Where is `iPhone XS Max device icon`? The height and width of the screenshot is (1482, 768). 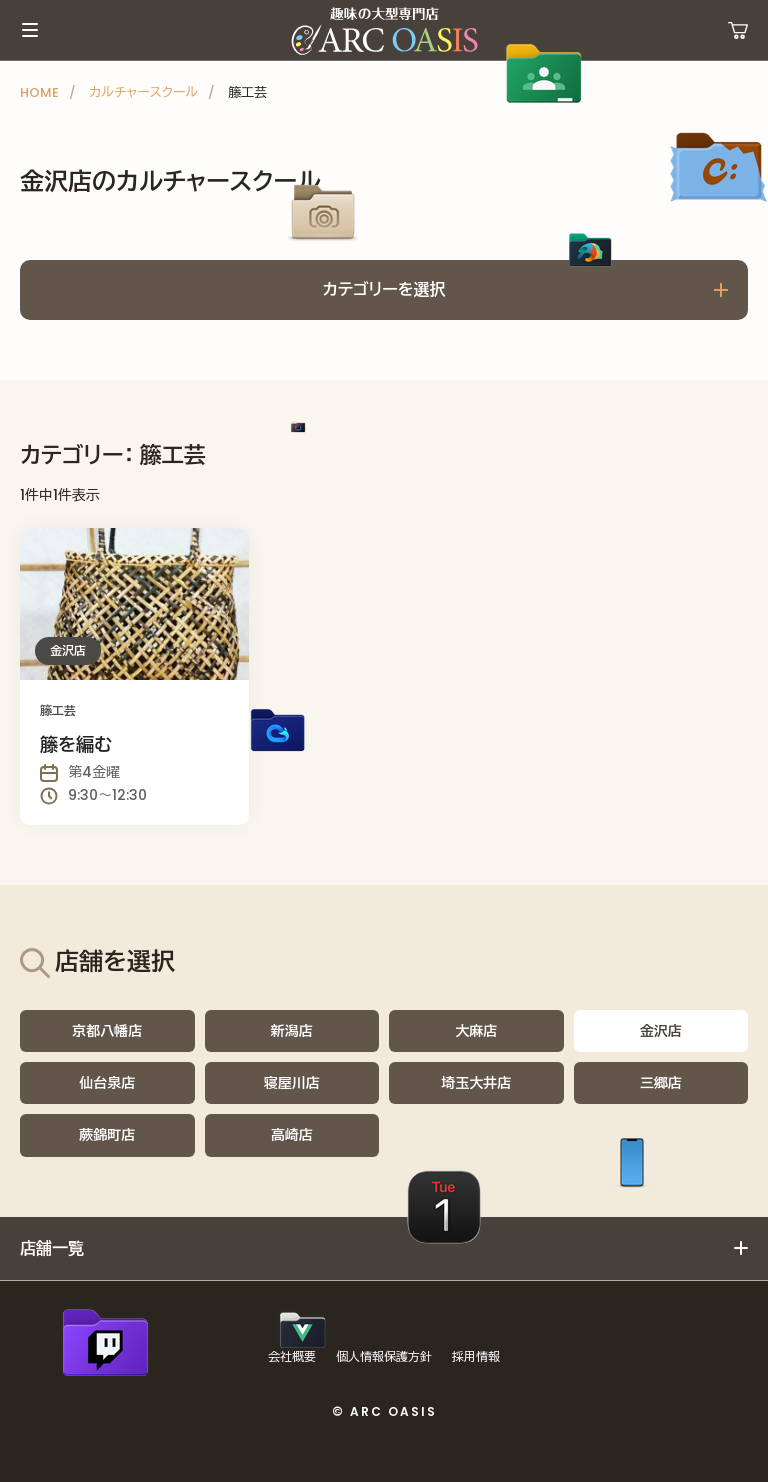
iPhone XS Max device icon is located at coordinates (632, 1163).